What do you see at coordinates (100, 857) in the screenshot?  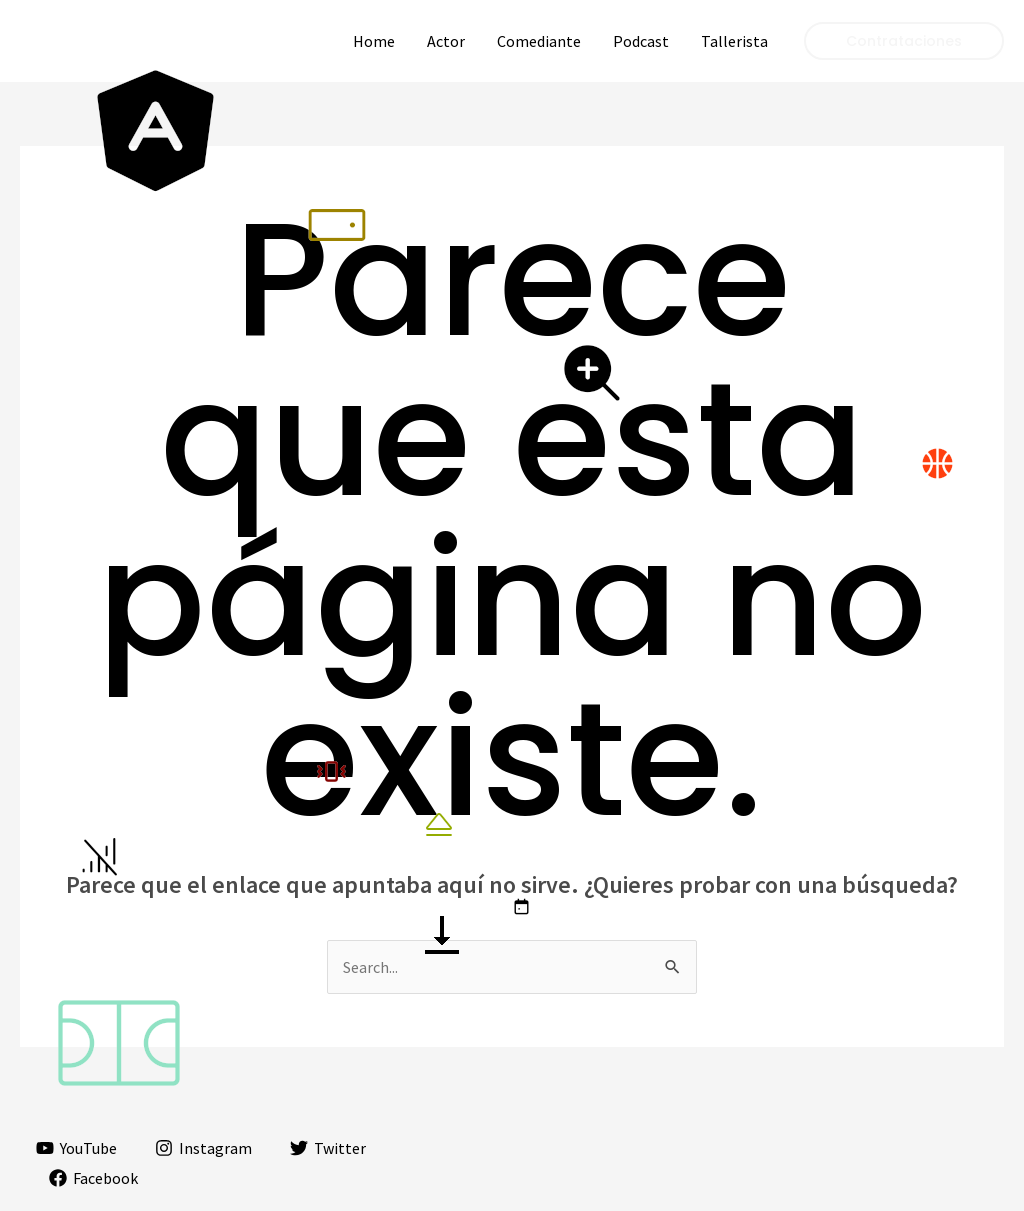 I see `indicates no cellular signal or network connection` at bounding box center [100, 857].